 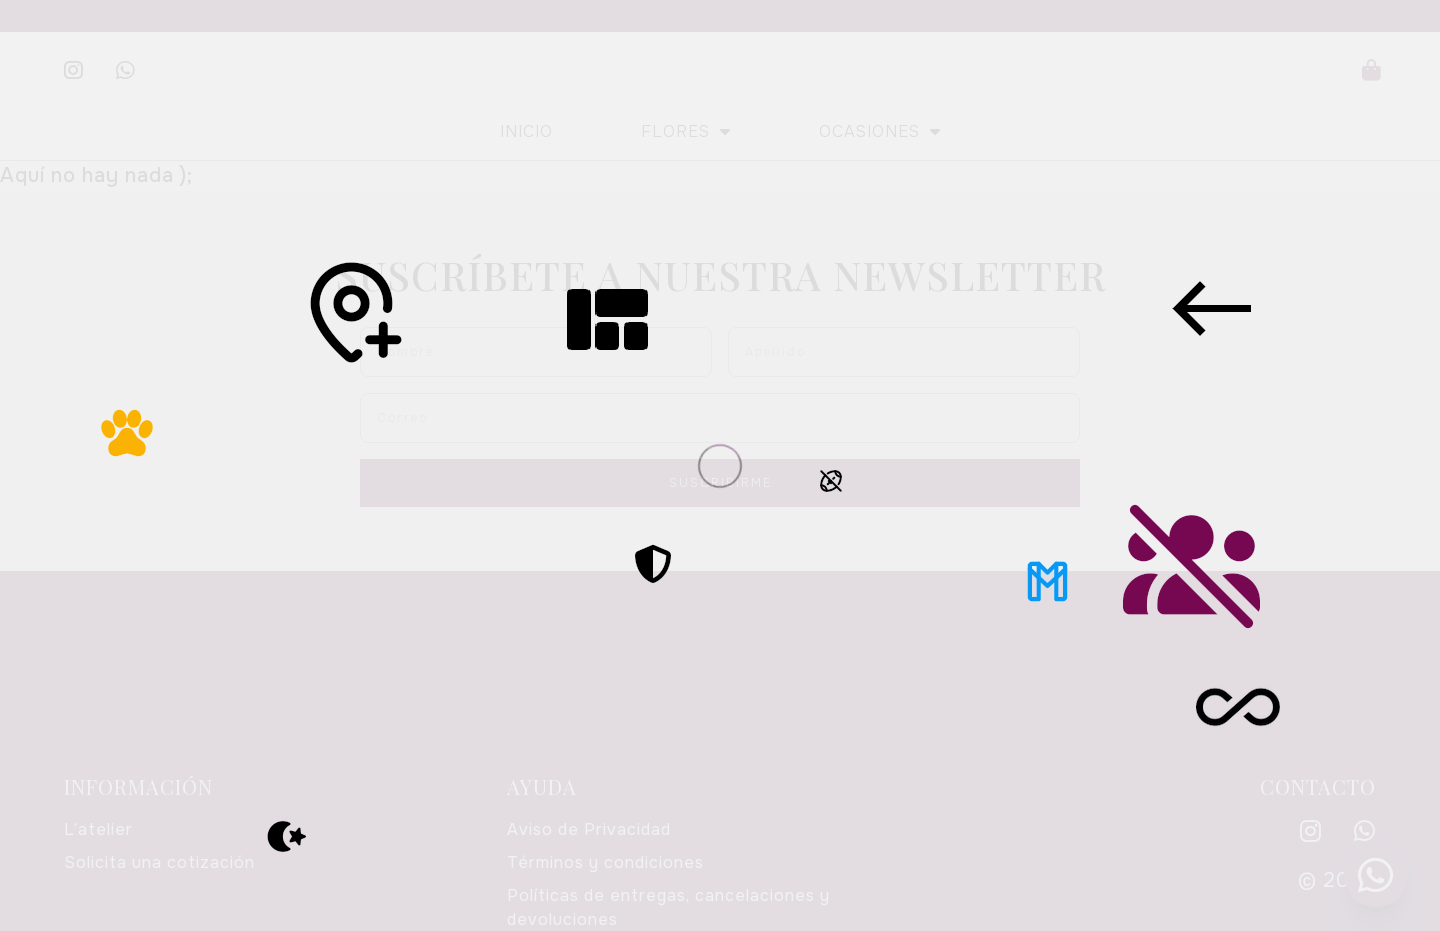 I want to click on switch to quilt or mosaic view layout, so click(x=605, y=322).